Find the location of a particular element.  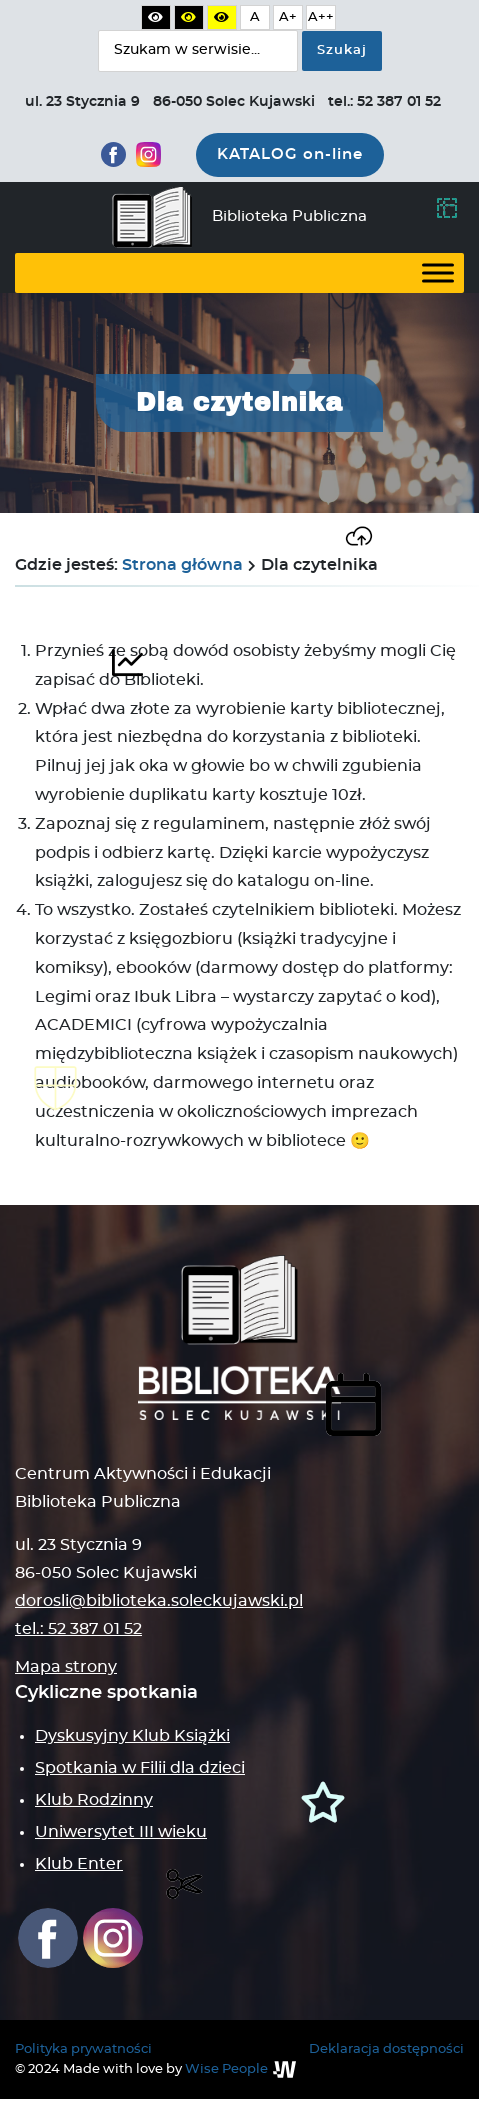

create a new project from template is located at coordinates (447, 208).